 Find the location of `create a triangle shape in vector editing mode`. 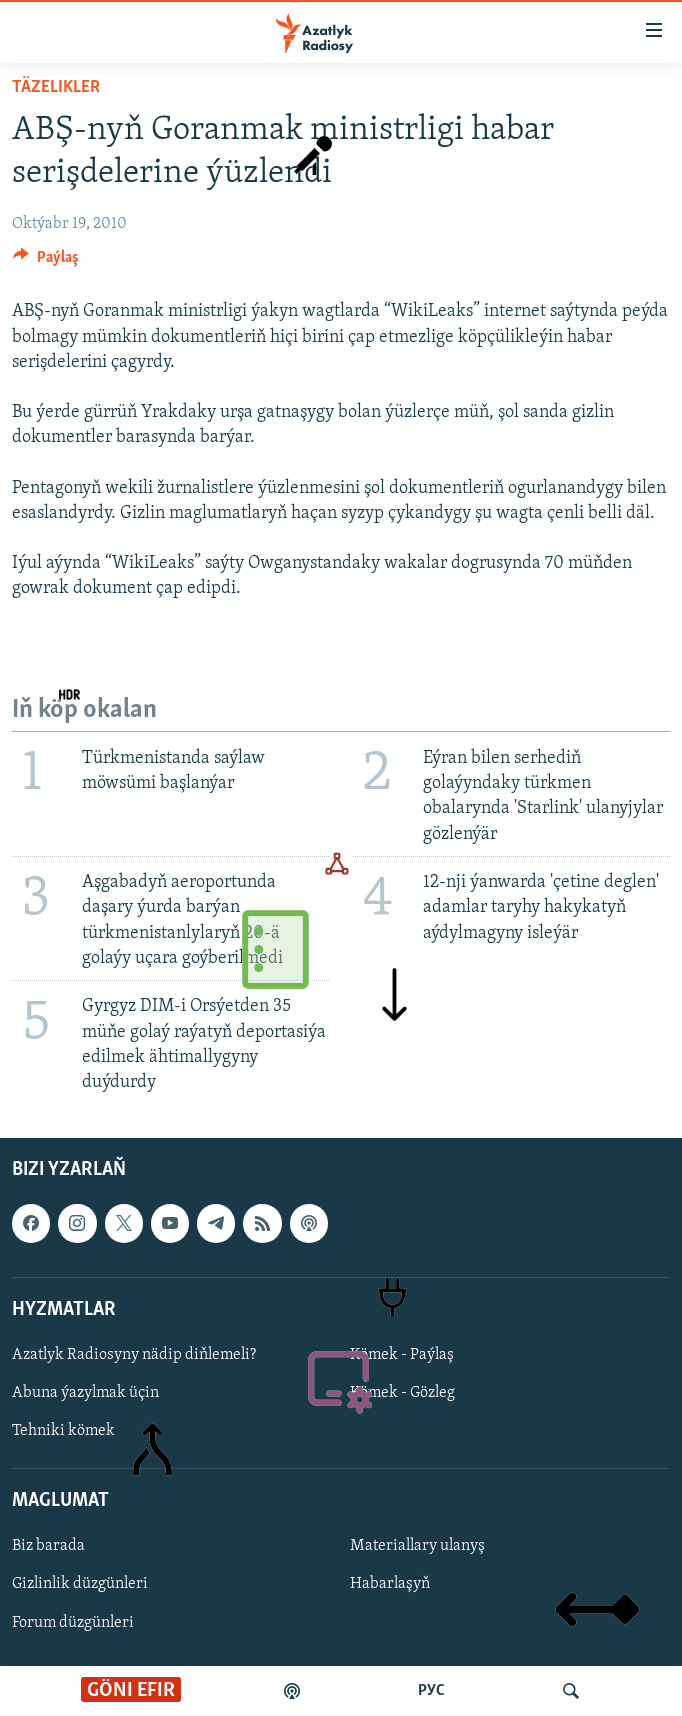

create a triangle shape in vector editing mode is located at coordinates (337, 863).